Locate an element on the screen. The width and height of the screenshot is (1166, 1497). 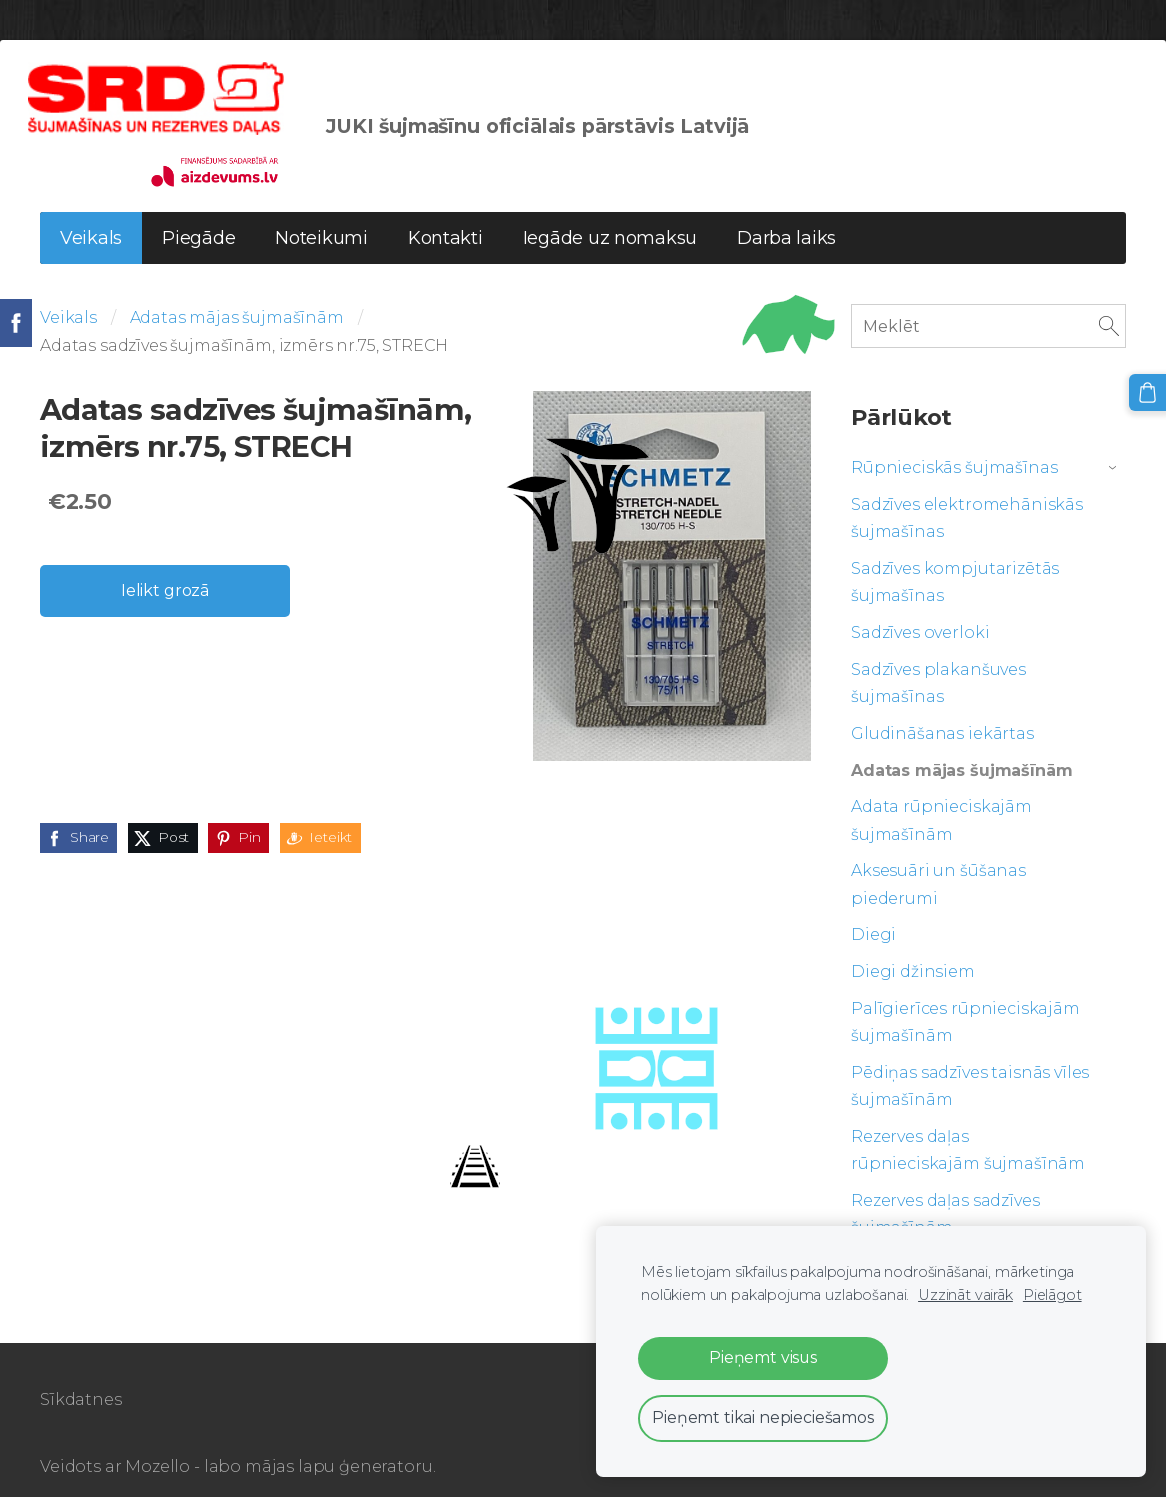
access train or railway transportation options is located at coordinates (475, 1163).